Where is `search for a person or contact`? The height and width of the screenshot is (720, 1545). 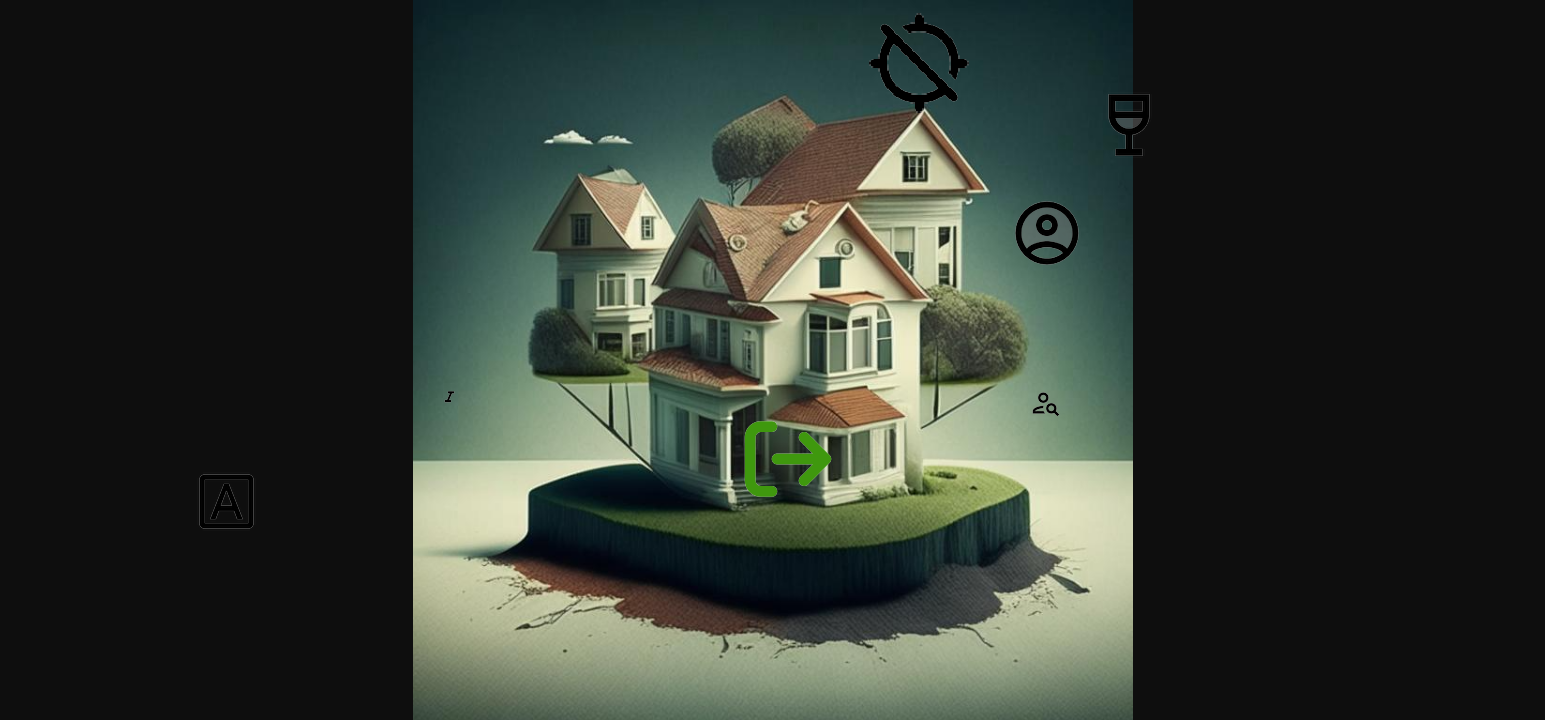 search for a person or contact is located at coordinates (1046, 403).